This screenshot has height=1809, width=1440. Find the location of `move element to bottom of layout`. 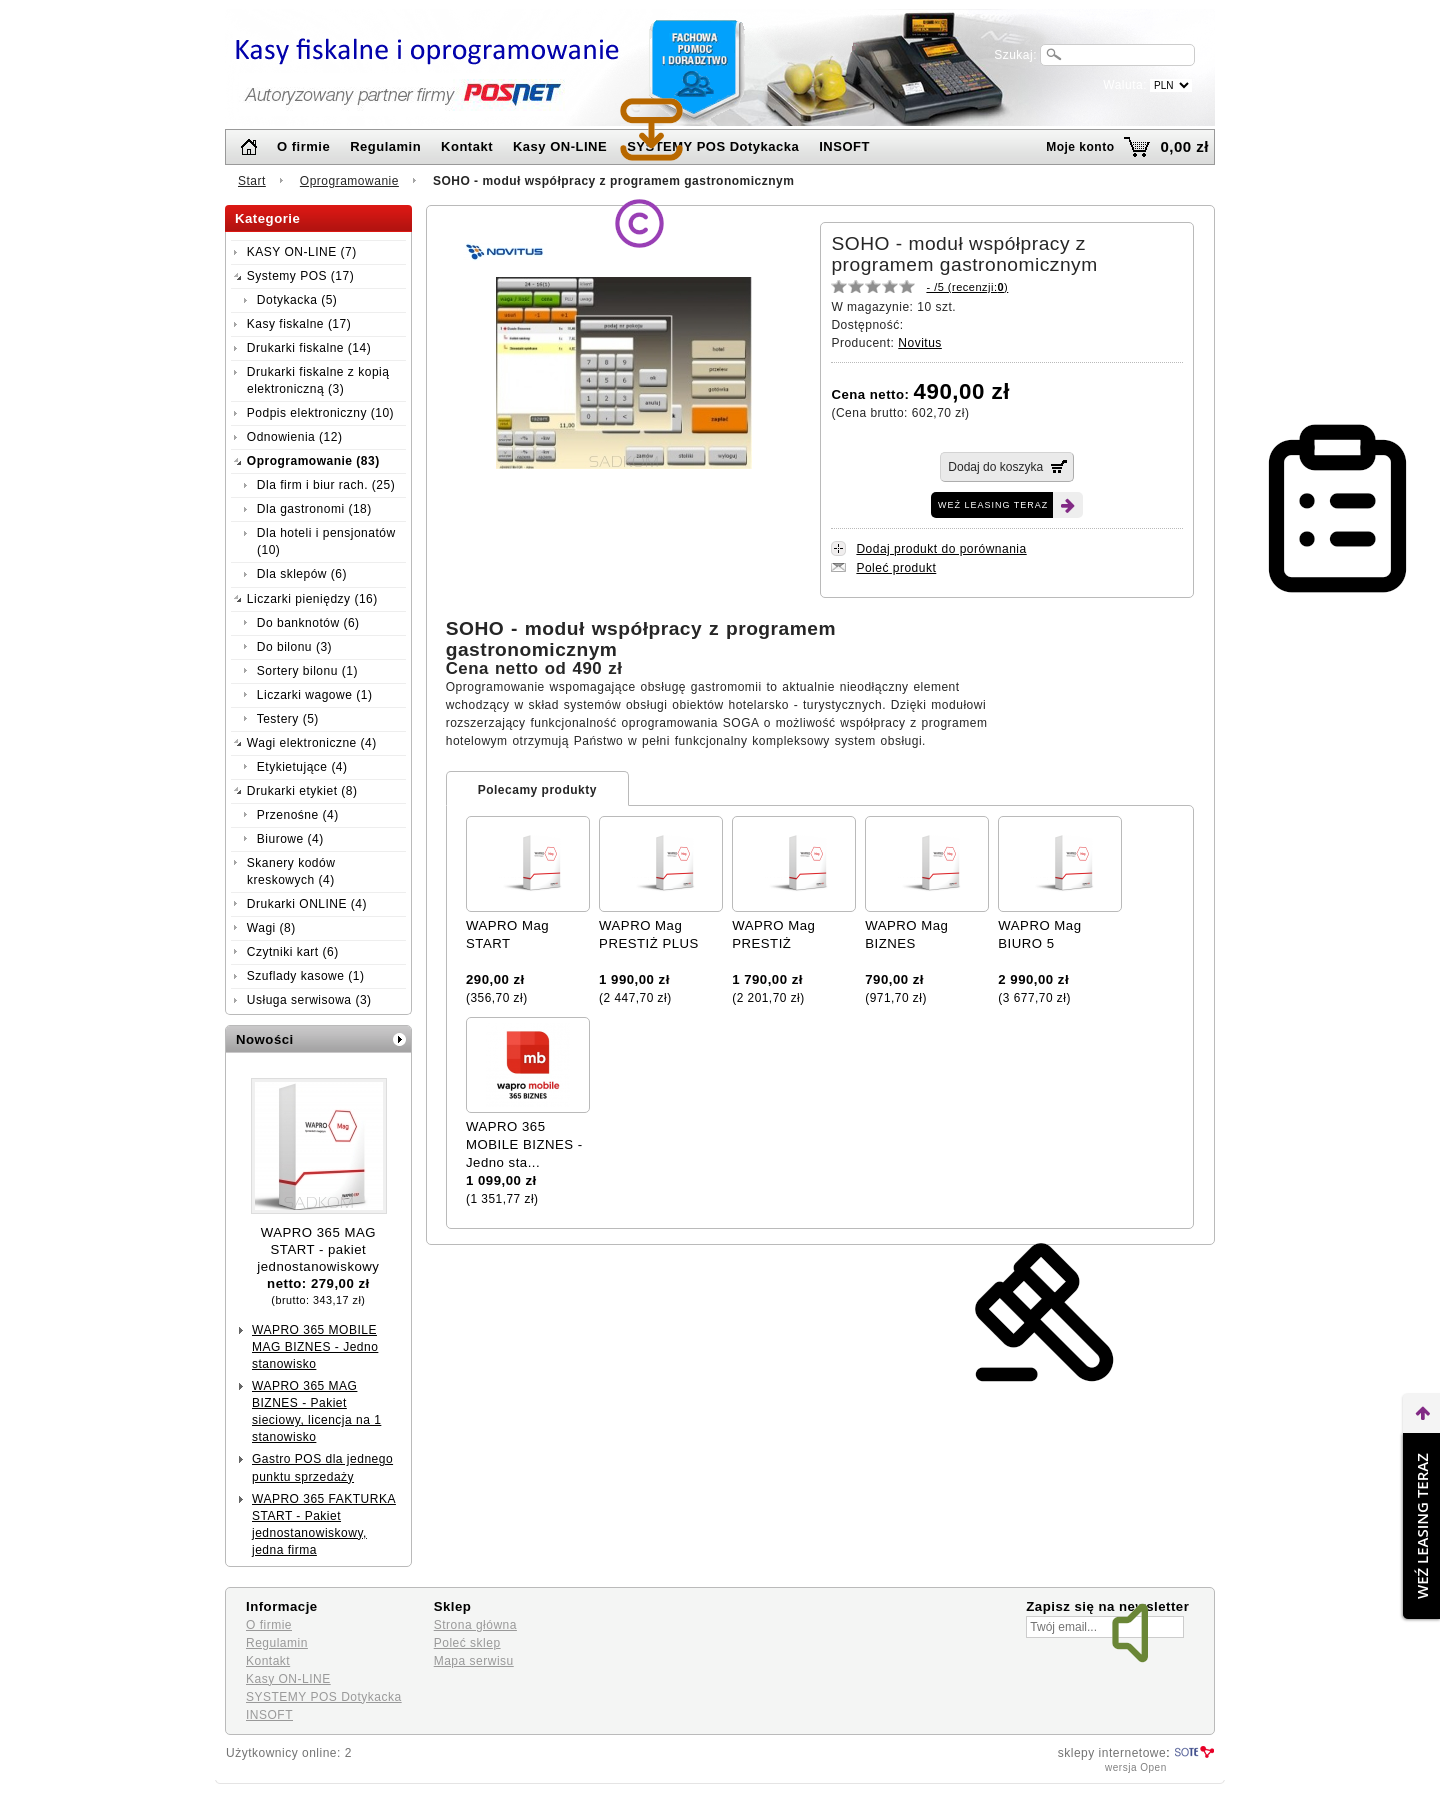

move element to bottom of layout is located at coordinates (651, 129).